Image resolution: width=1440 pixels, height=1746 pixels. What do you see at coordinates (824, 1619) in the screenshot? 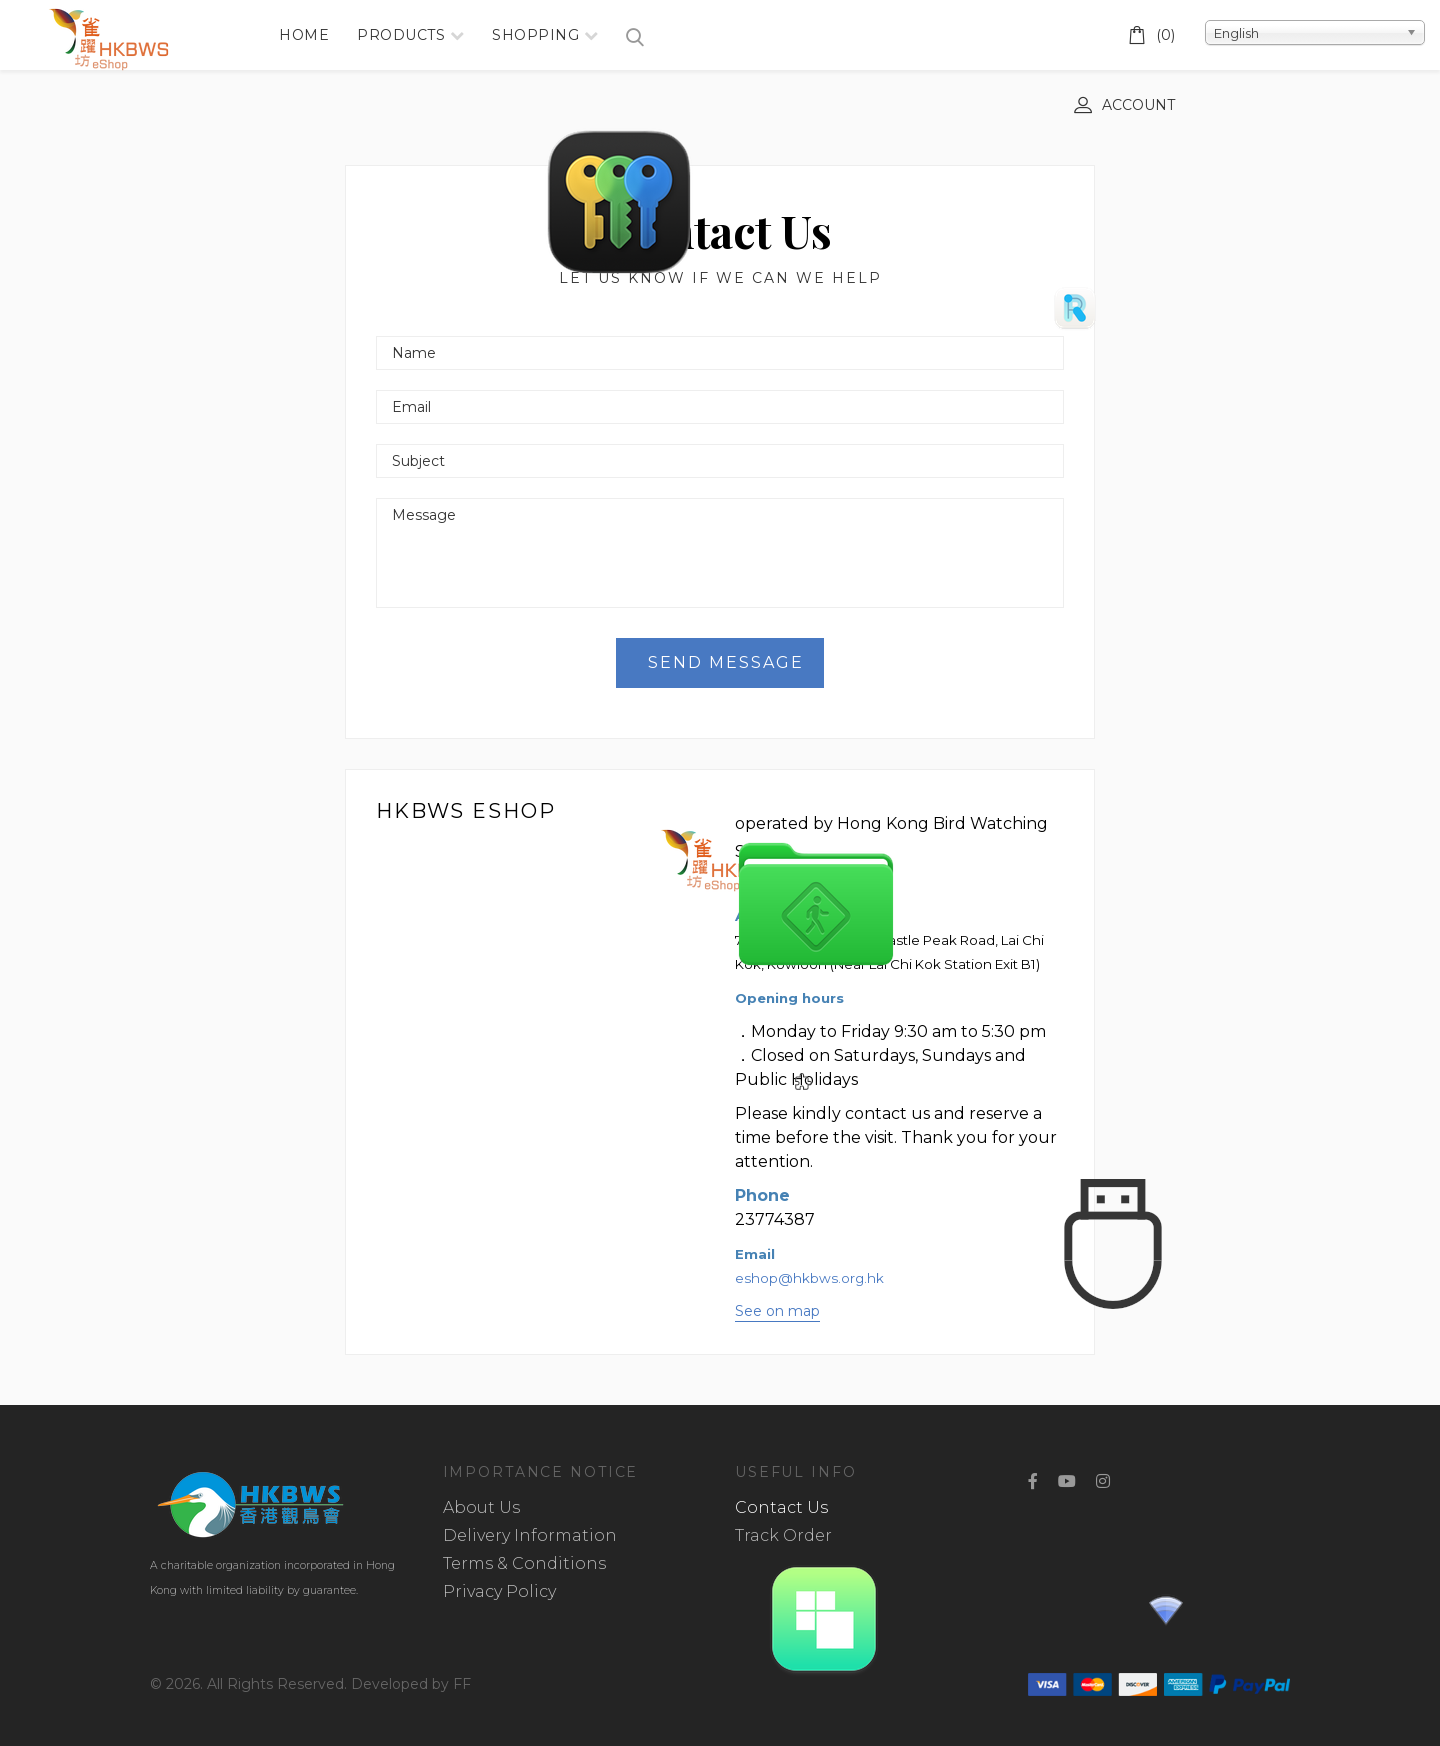
I see `open window tiling and arrangement controls` at bounding box center [824, 1619].